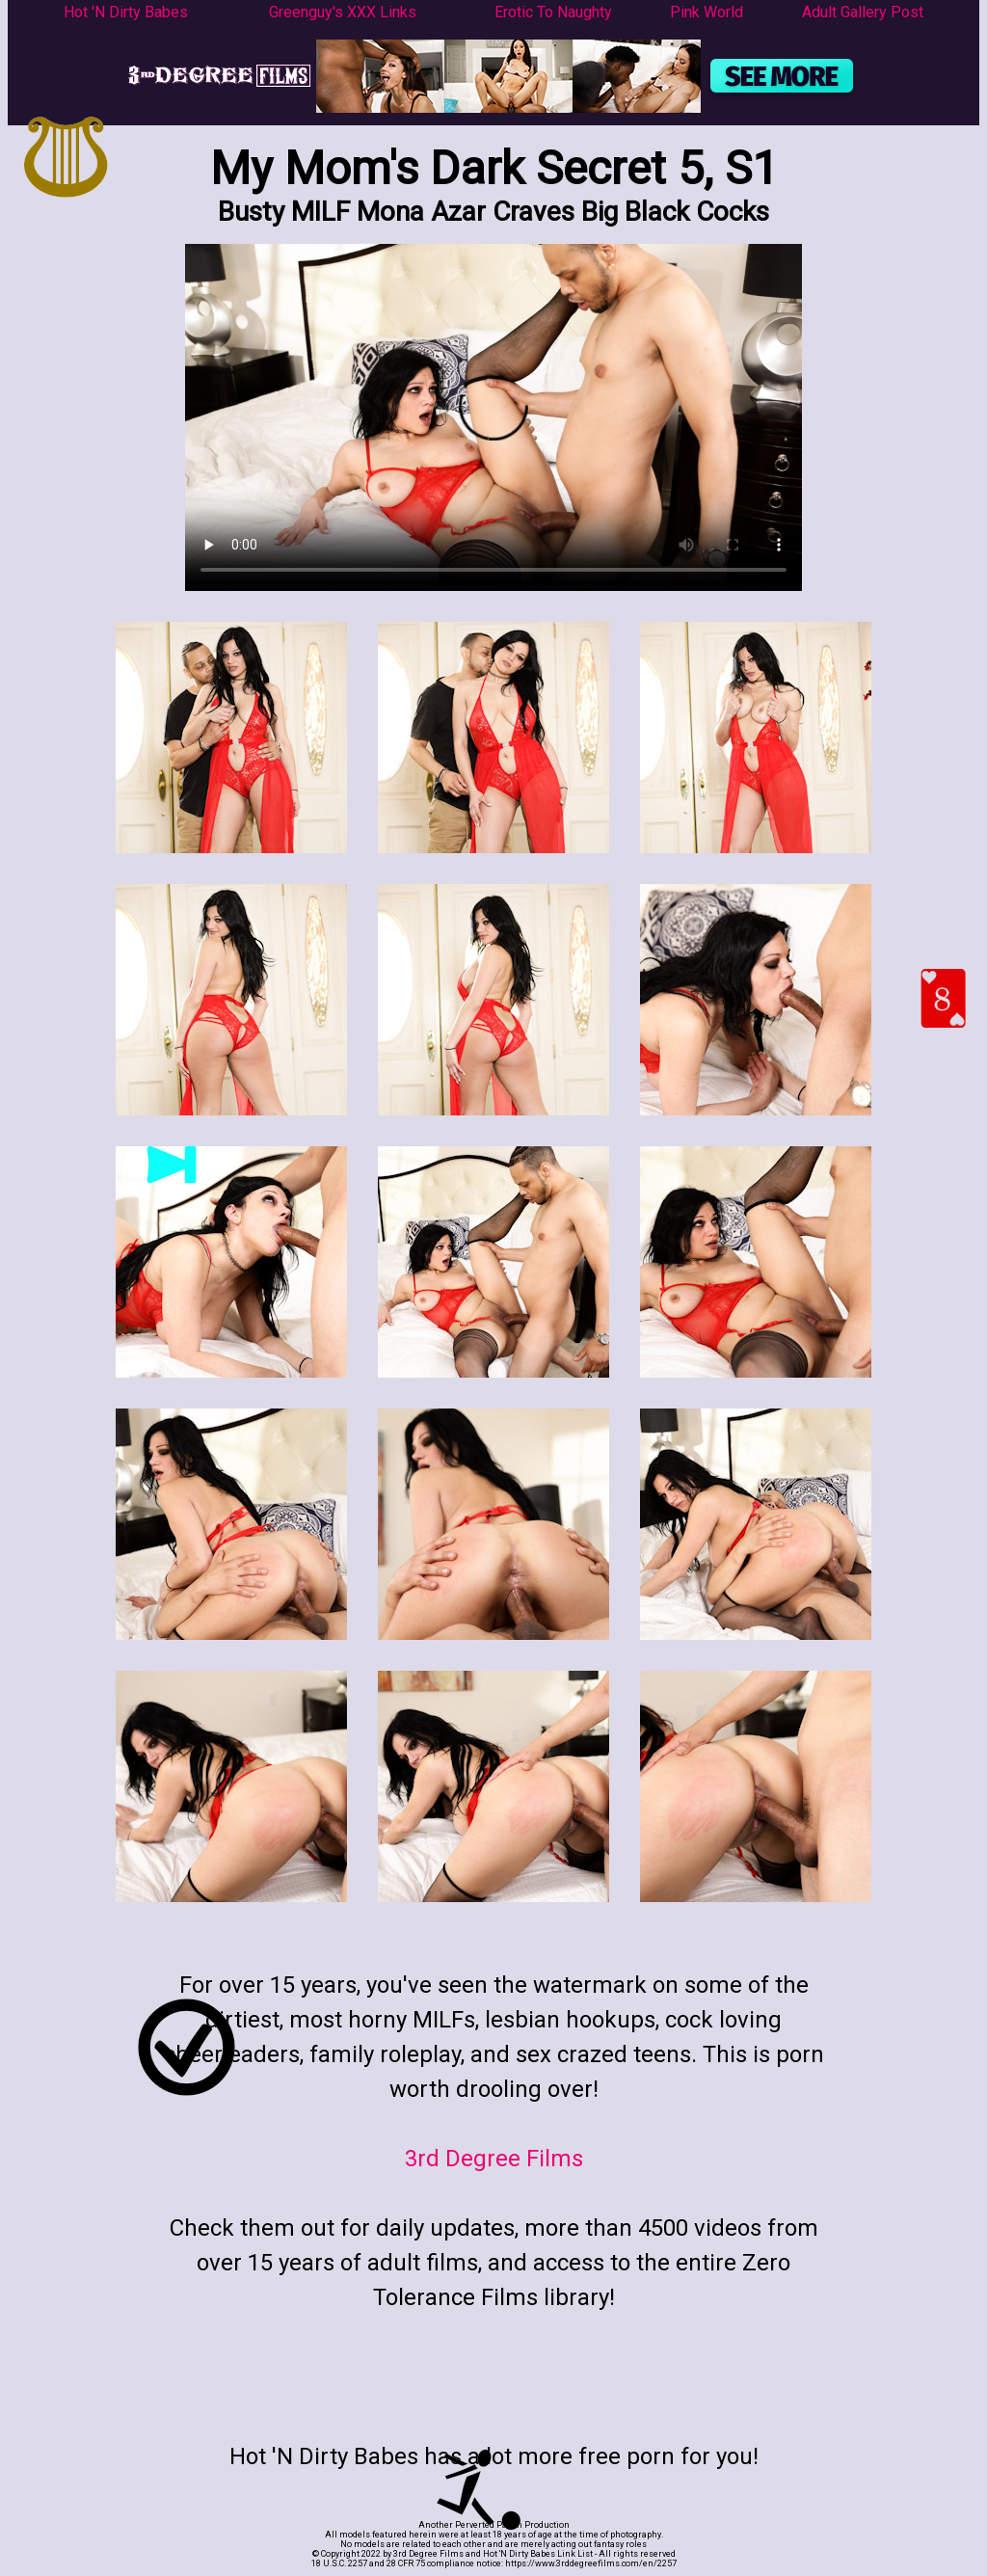  What do you see at coordinates (186, 2047) in the screenshot?
I see `indicates a confirmed or completed action` at bounding box center [186, 2047].